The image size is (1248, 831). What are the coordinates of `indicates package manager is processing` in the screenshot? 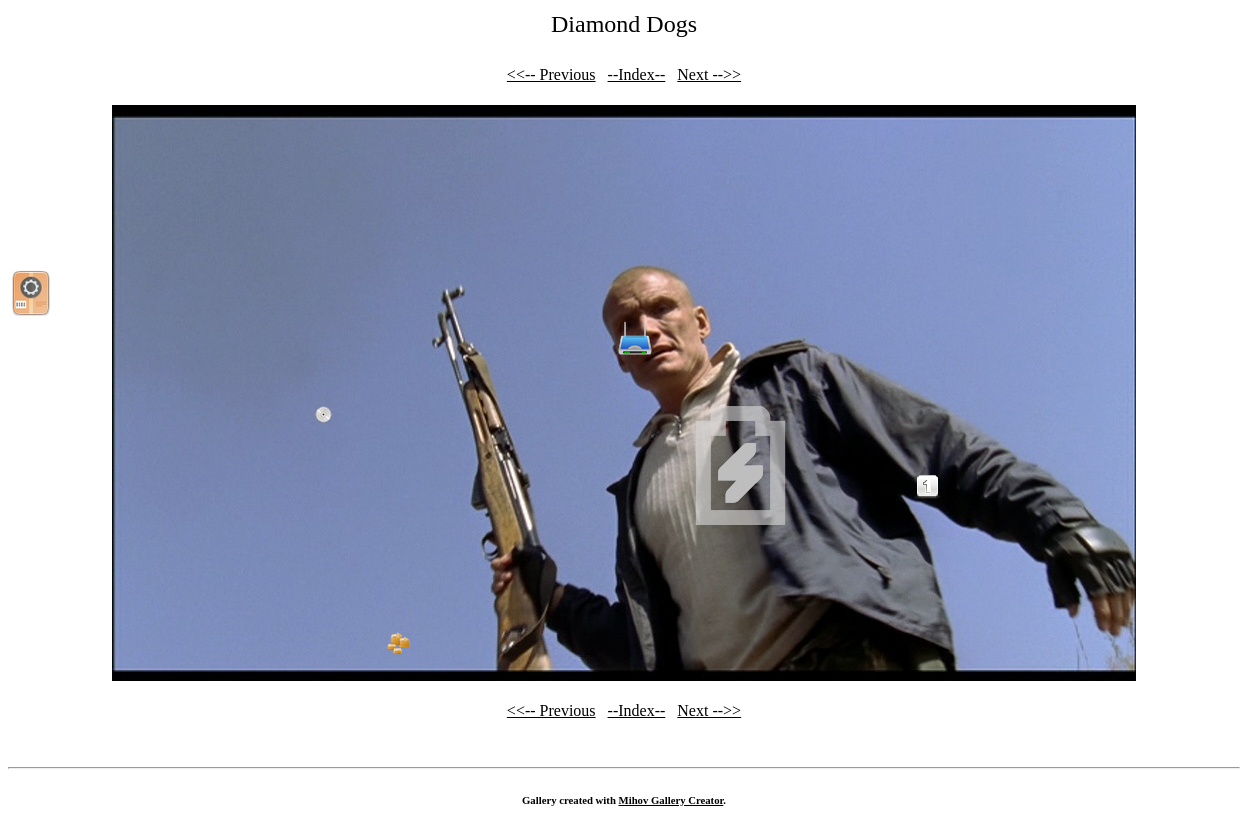 It's located at (31, 293).